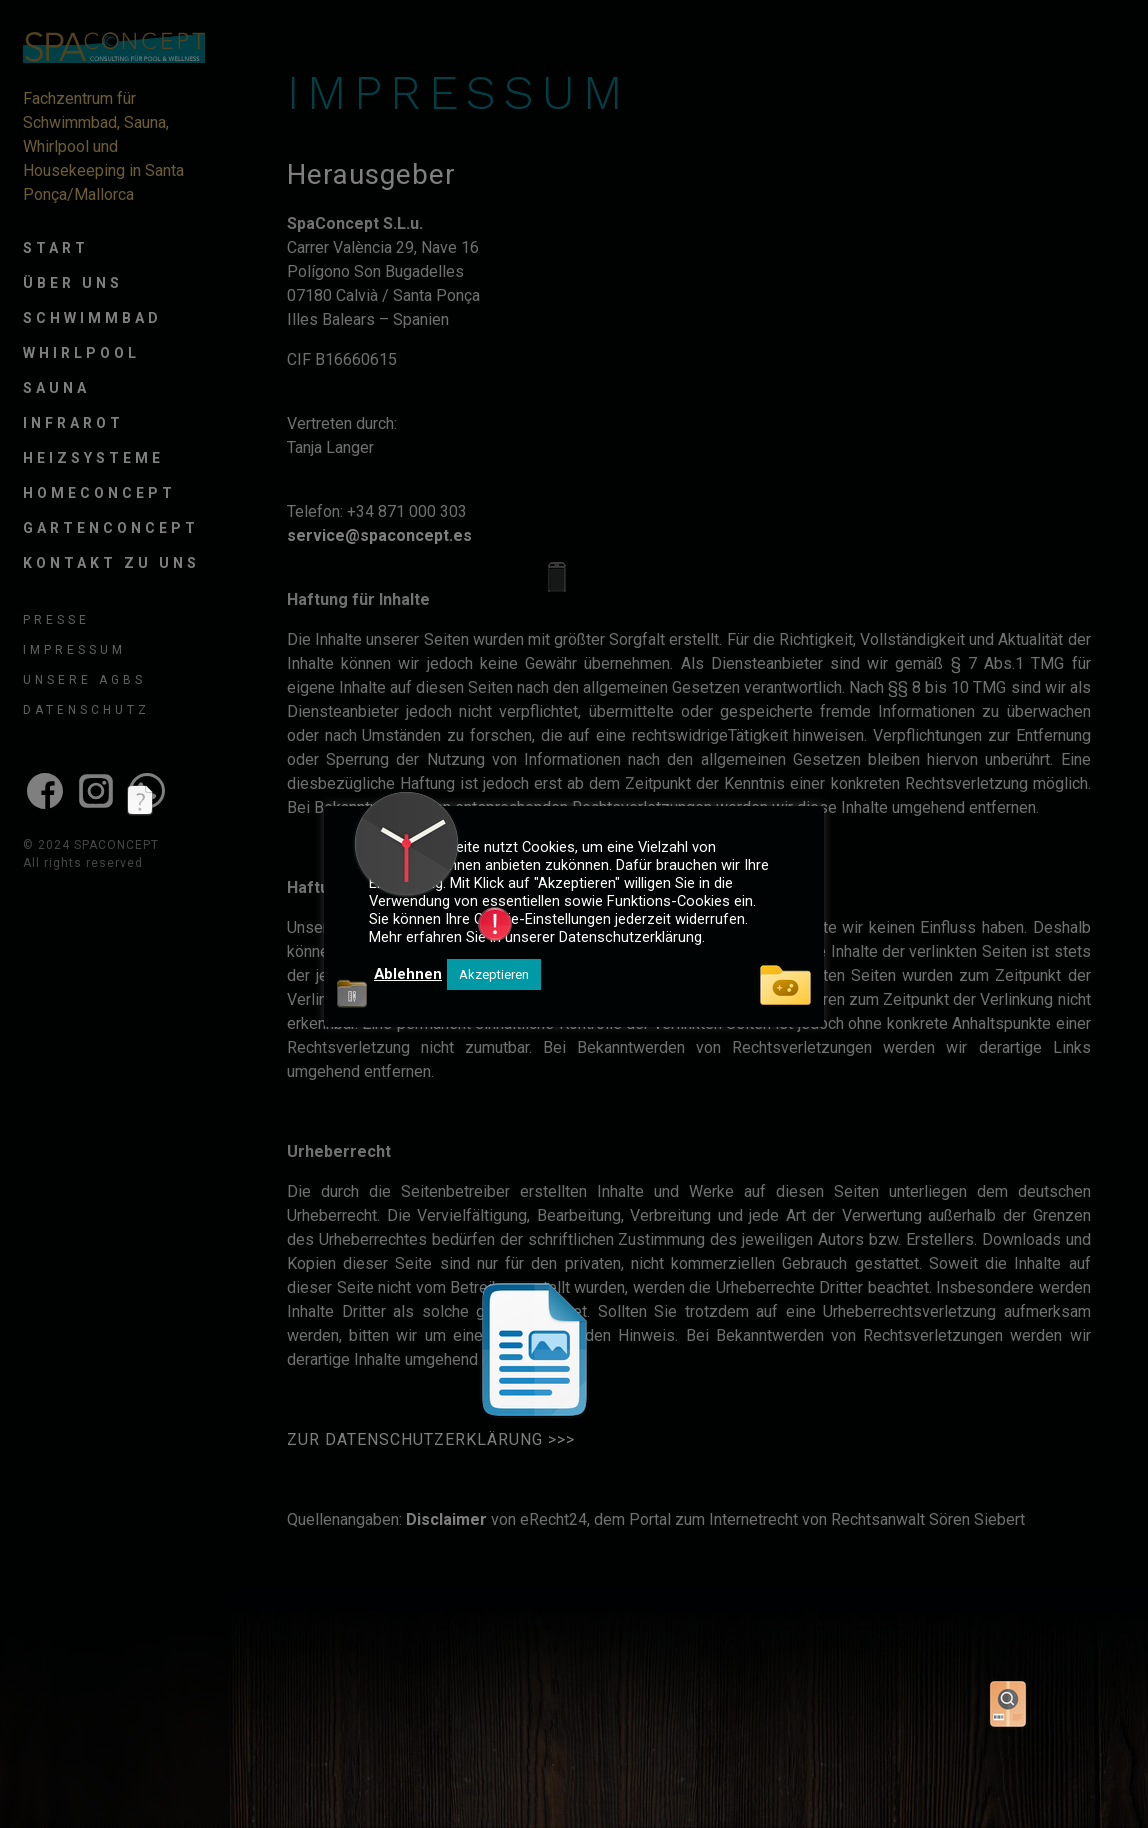 This screenshot has width=1148, height=1828. I want to click on resolving package dependencies, so click(1008, 1704).